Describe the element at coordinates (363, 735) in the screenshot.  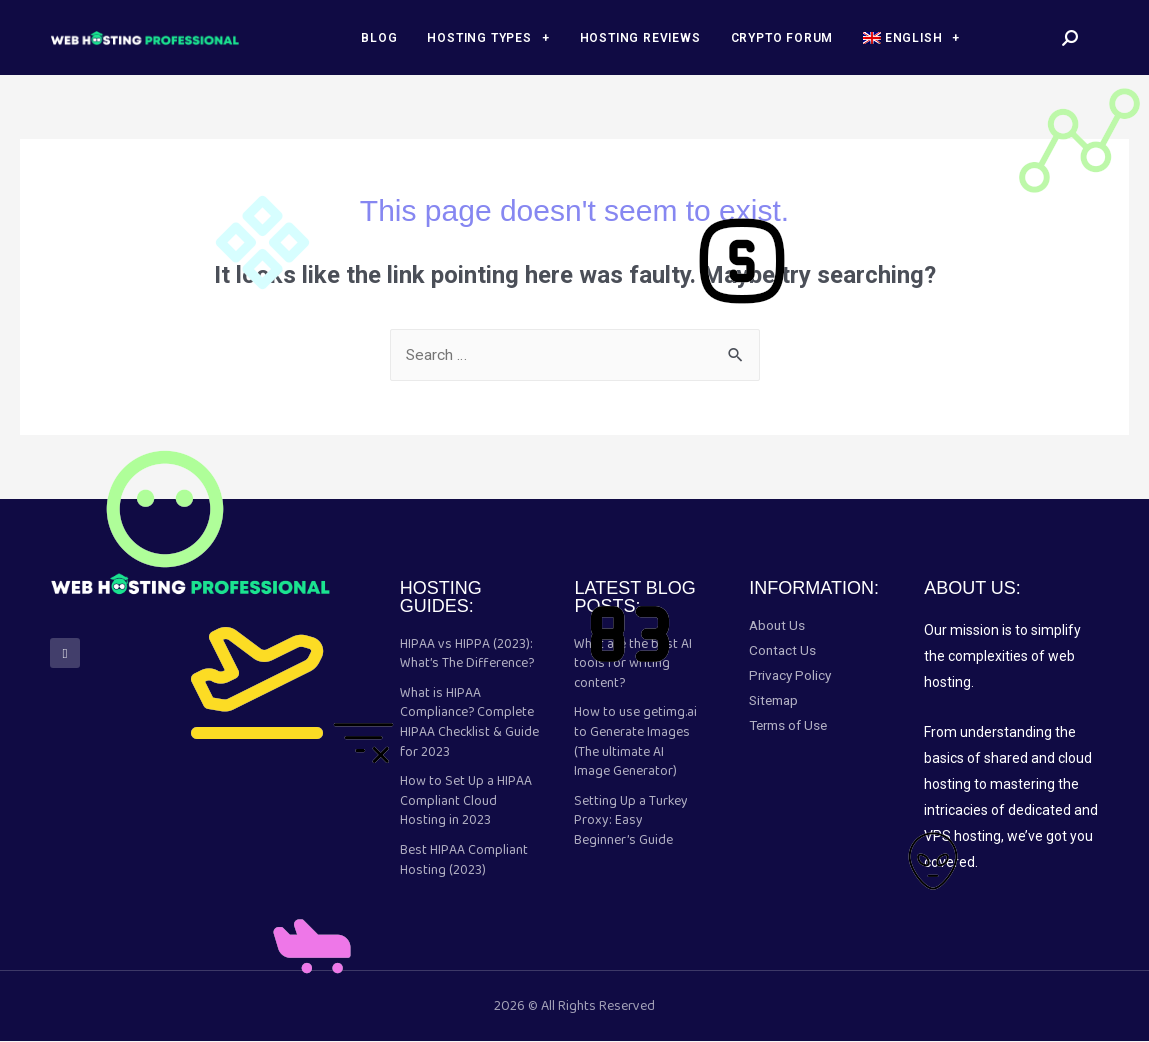
I see `clear all active filters` at that location.